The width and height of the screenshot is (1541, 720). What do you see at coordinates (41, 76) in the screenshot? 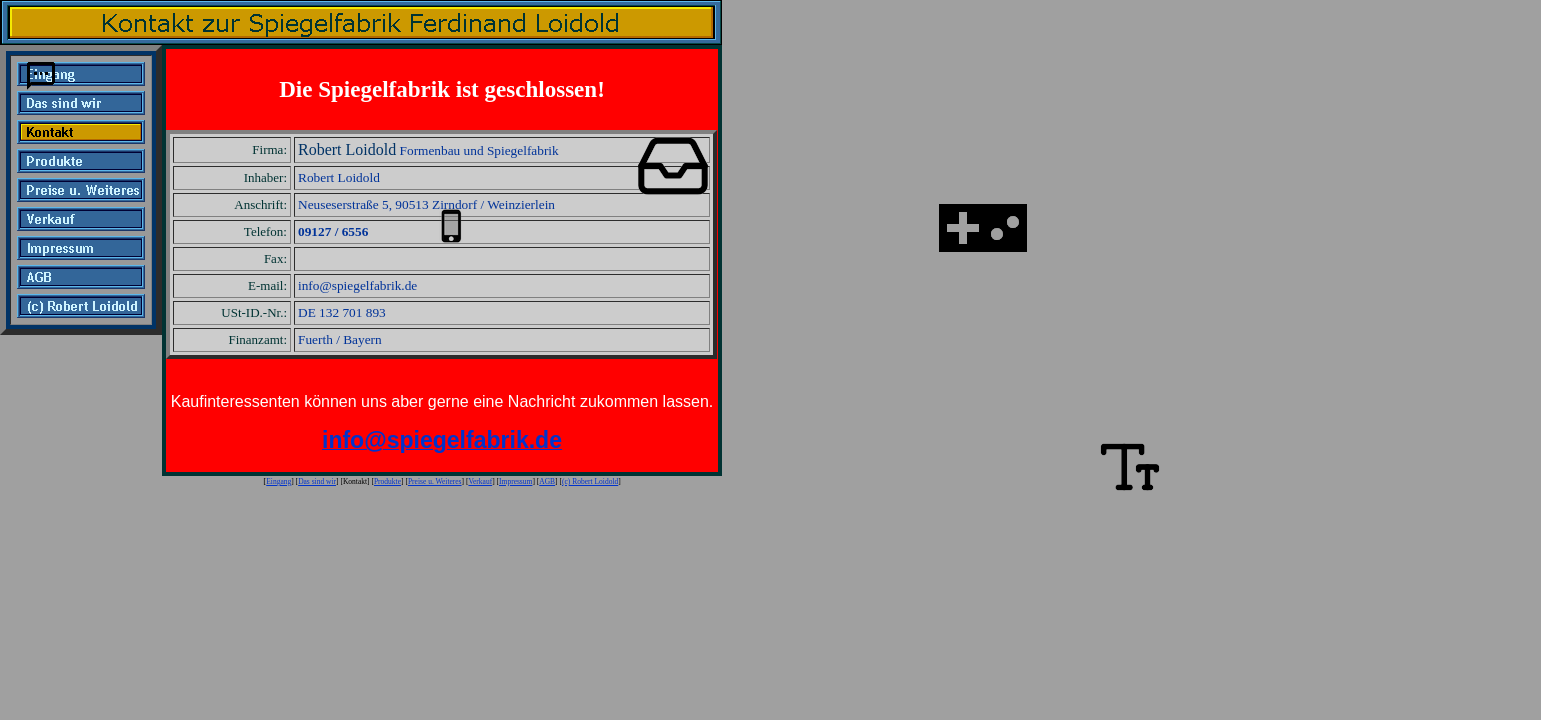
I see `open text messages` at bounding box center [41, 76].